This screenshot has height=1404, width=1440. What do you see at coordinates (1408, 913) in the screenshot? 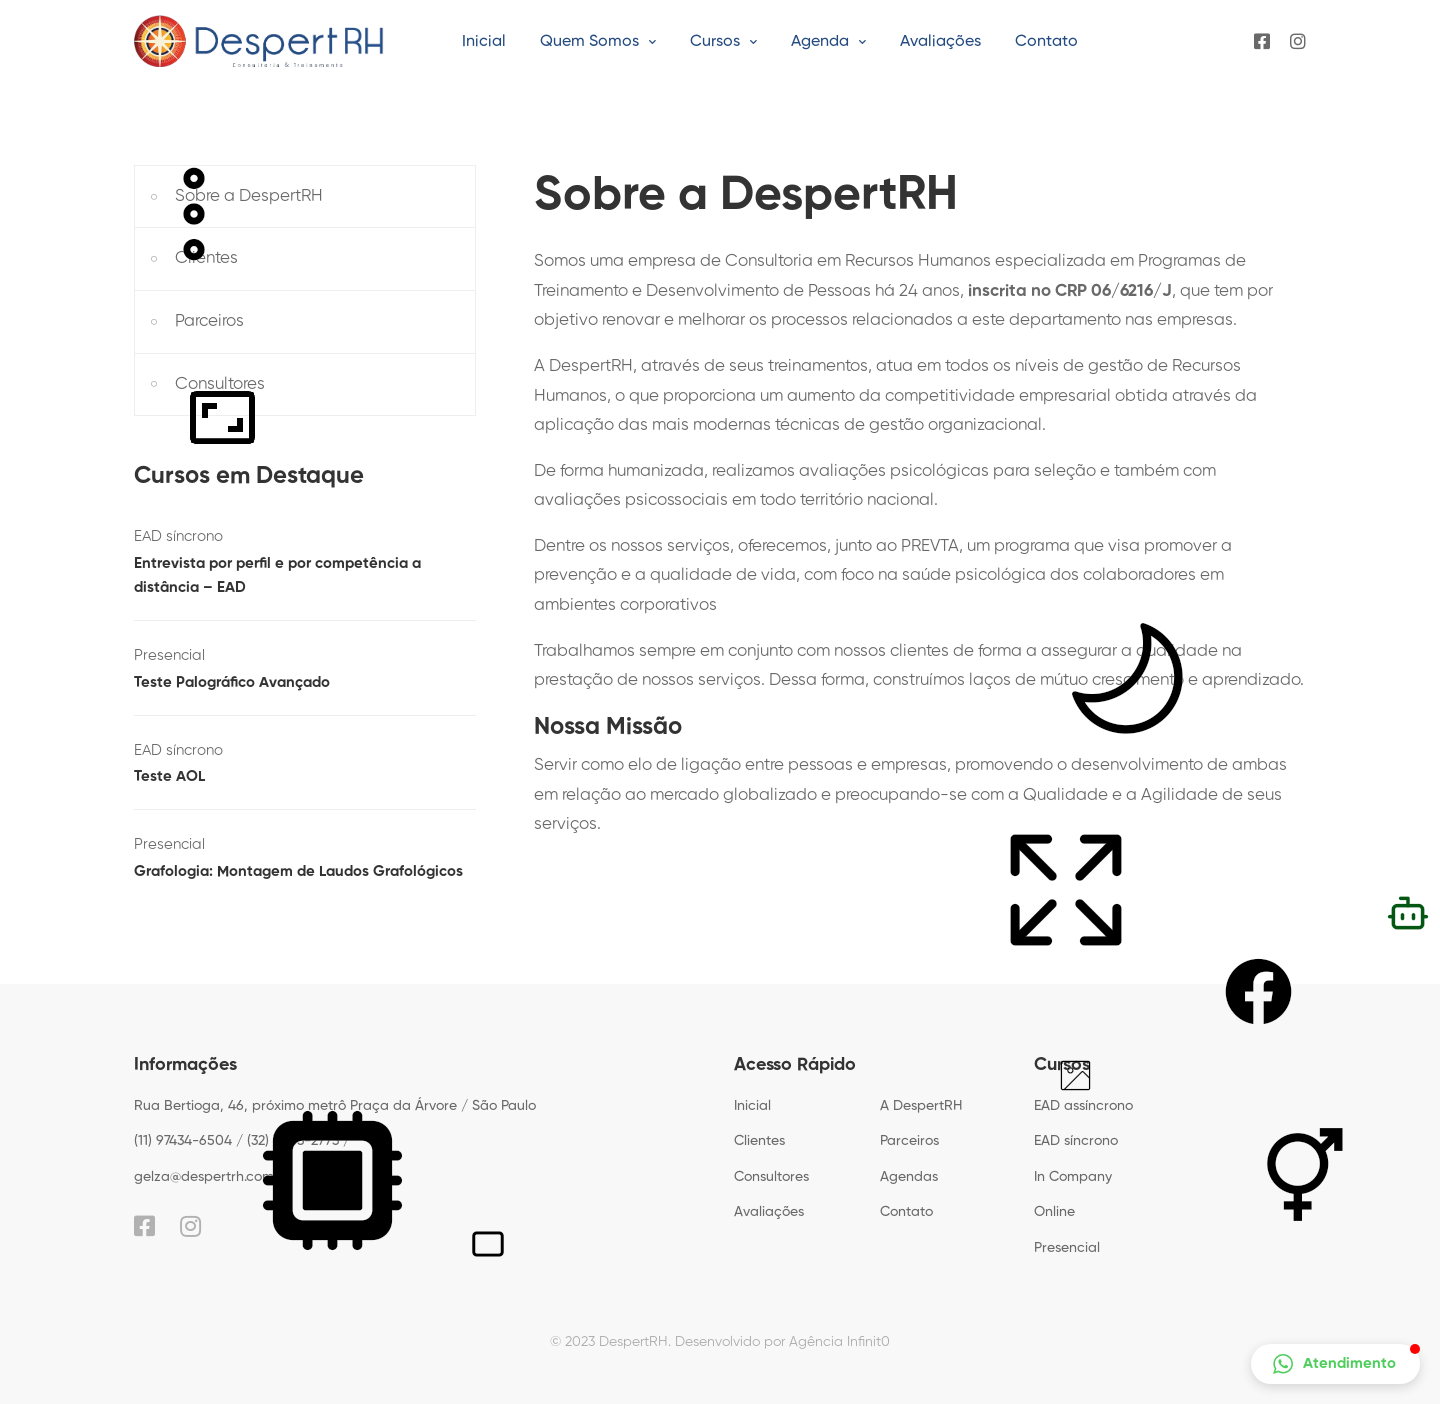
I see `access chatbot or AI assistant` at bounding box center [1408, 913].